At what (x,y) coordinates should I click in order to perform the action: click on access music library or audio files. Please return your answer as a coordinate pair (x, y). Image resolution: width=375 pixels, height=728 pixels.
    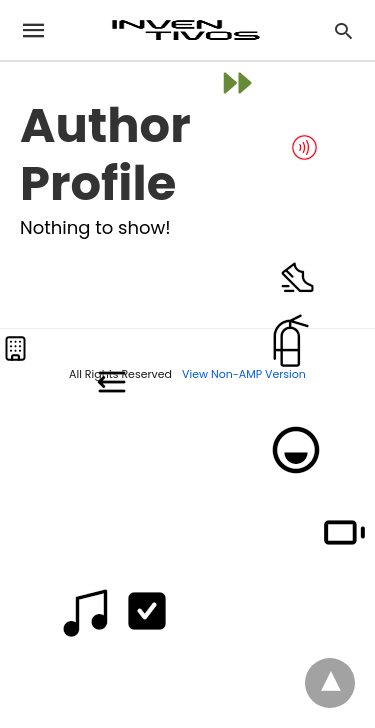
    Looking at the image, I should click on (88, 614).